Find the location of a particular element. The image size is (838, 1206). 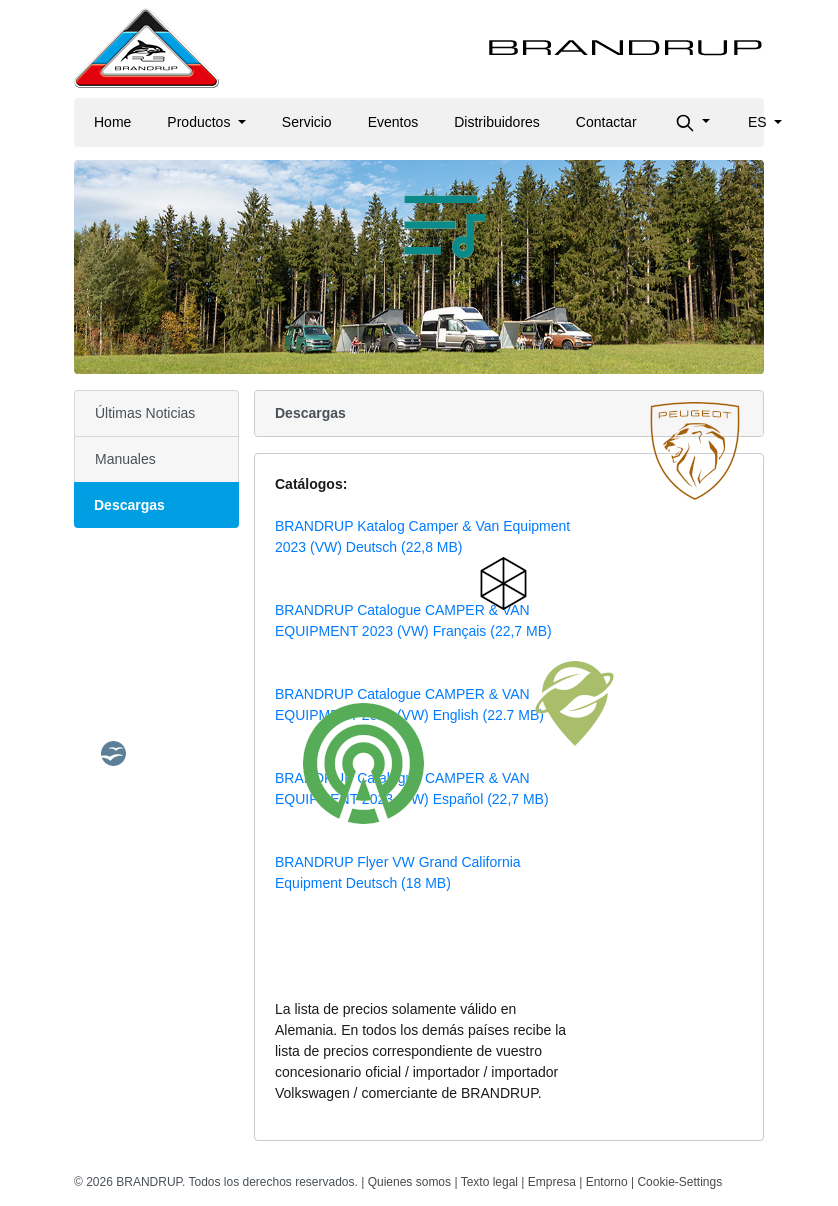

view your playlist is located at coordinates (441, 225).